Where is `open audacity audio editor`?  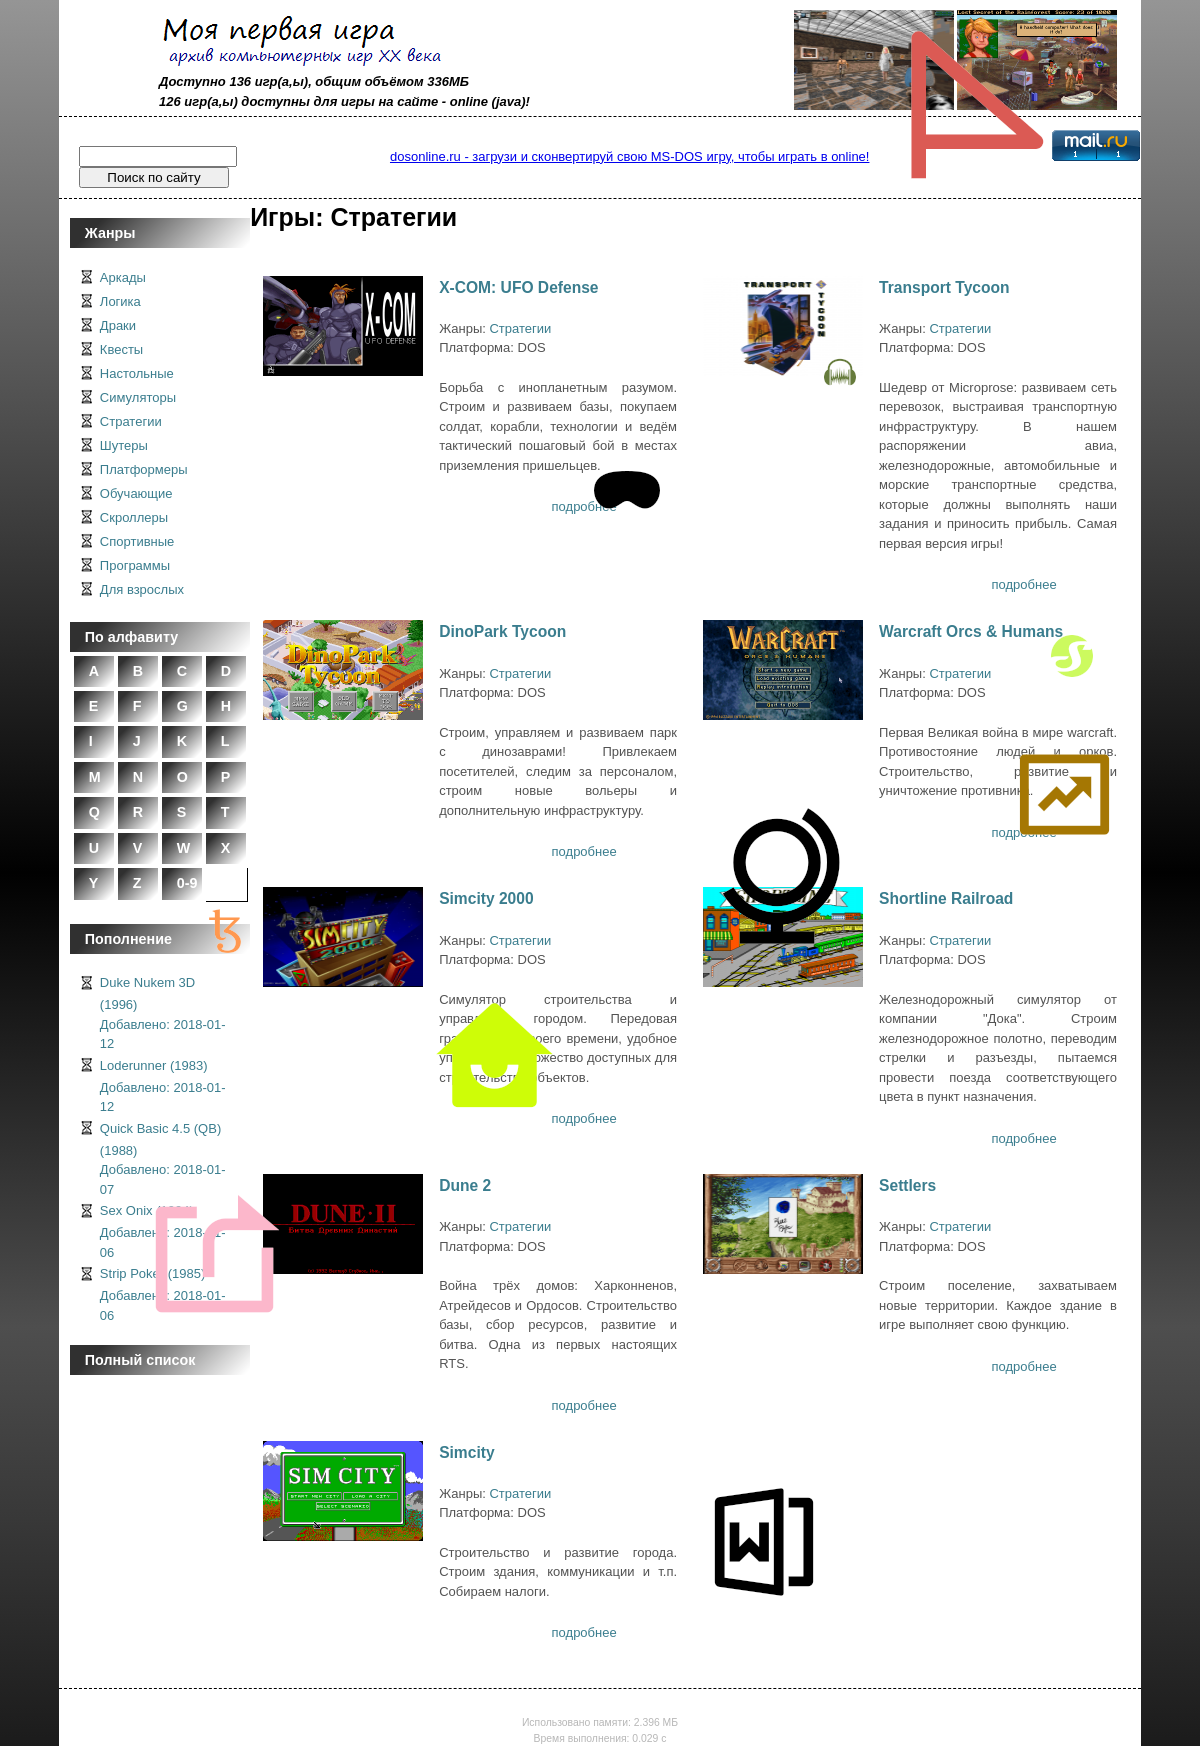 open audacity audio editor is located at coordinates (840, 372).